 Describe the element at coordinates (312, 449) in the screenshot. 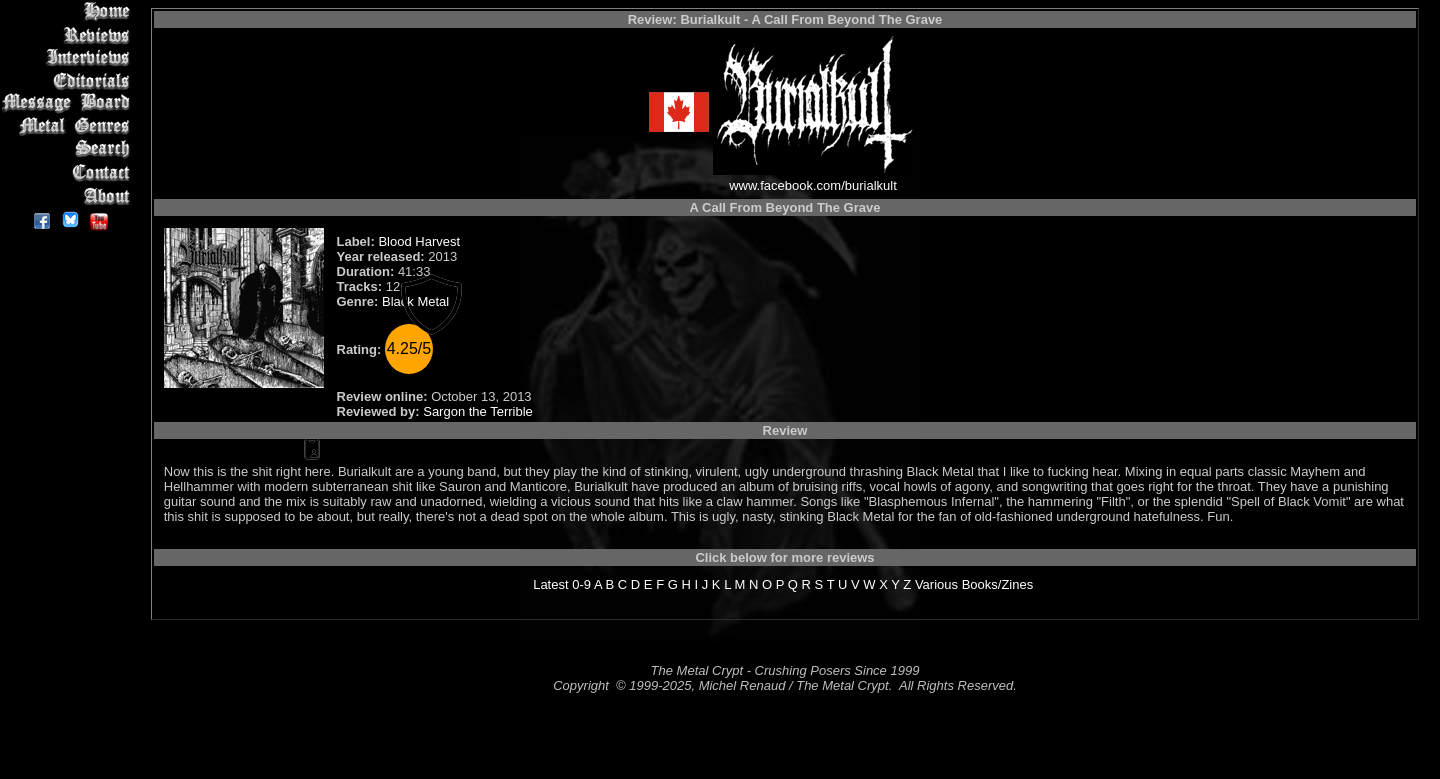

I see `view your profile or identity information` at that location.